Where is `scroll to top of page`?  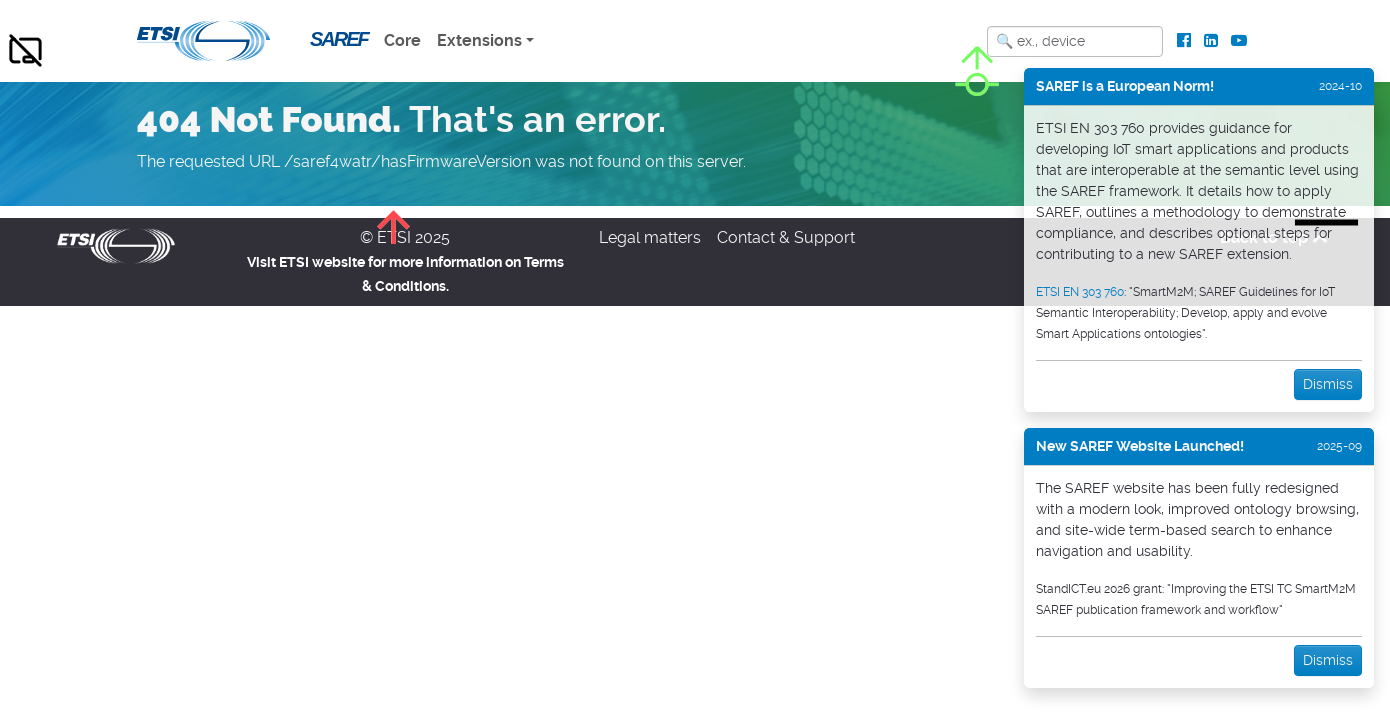 scroll to top of page is located at coordinates (393, 227).